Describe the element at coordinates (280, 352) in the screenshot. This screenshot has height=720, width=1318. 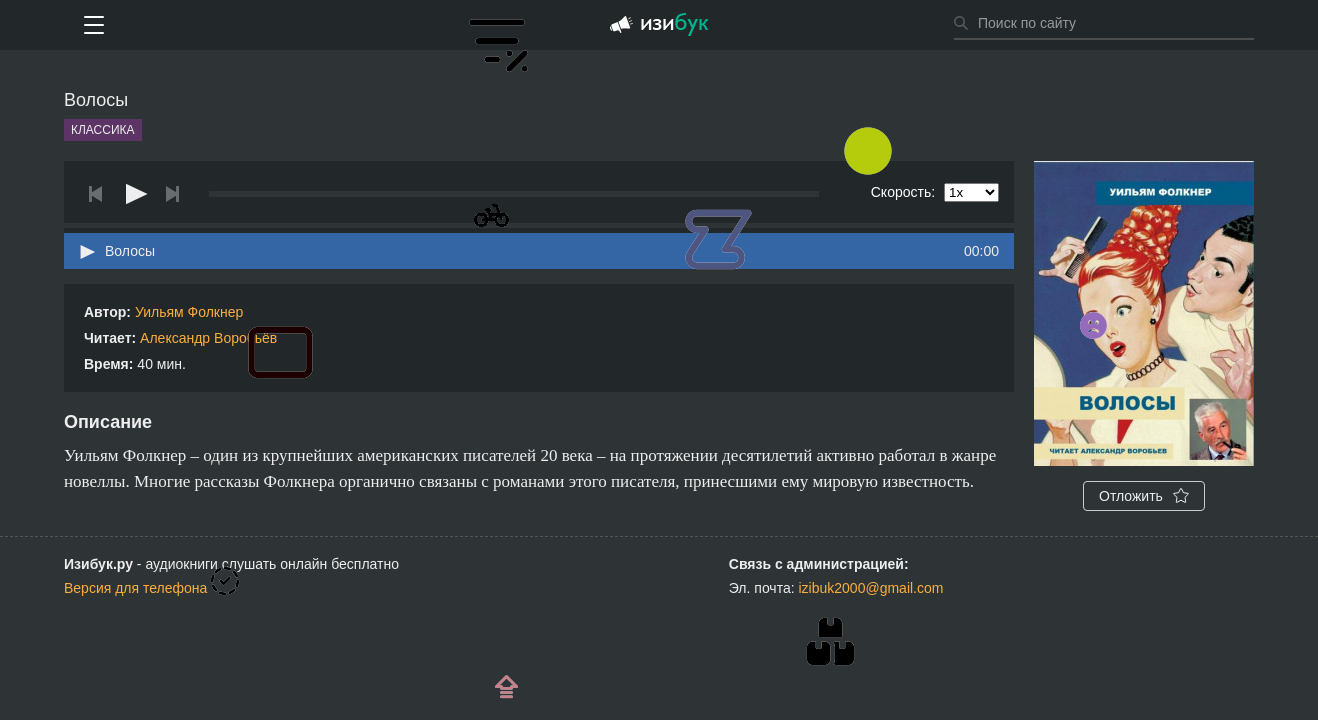
I see `select or define a rectangular area` at that location.